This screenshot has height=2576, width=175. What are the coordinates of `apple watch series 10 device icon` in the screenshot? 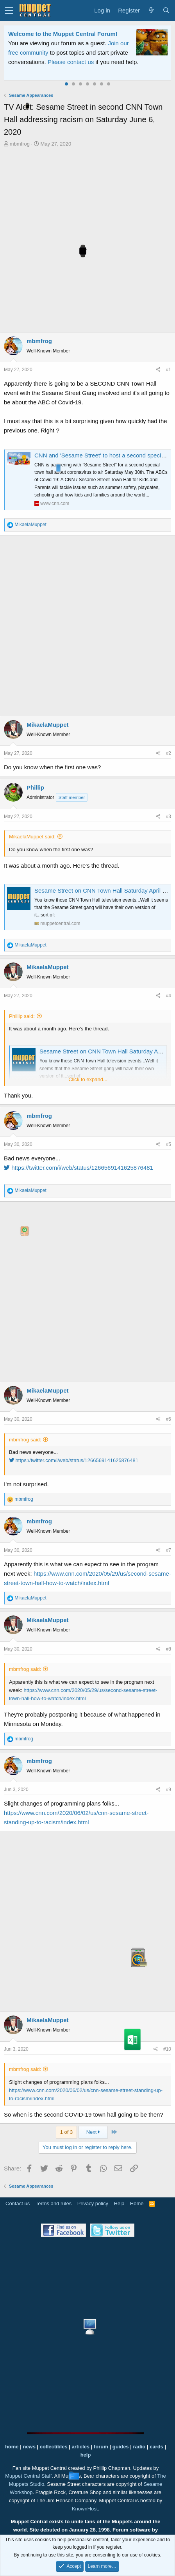 It's located at (83, 251).